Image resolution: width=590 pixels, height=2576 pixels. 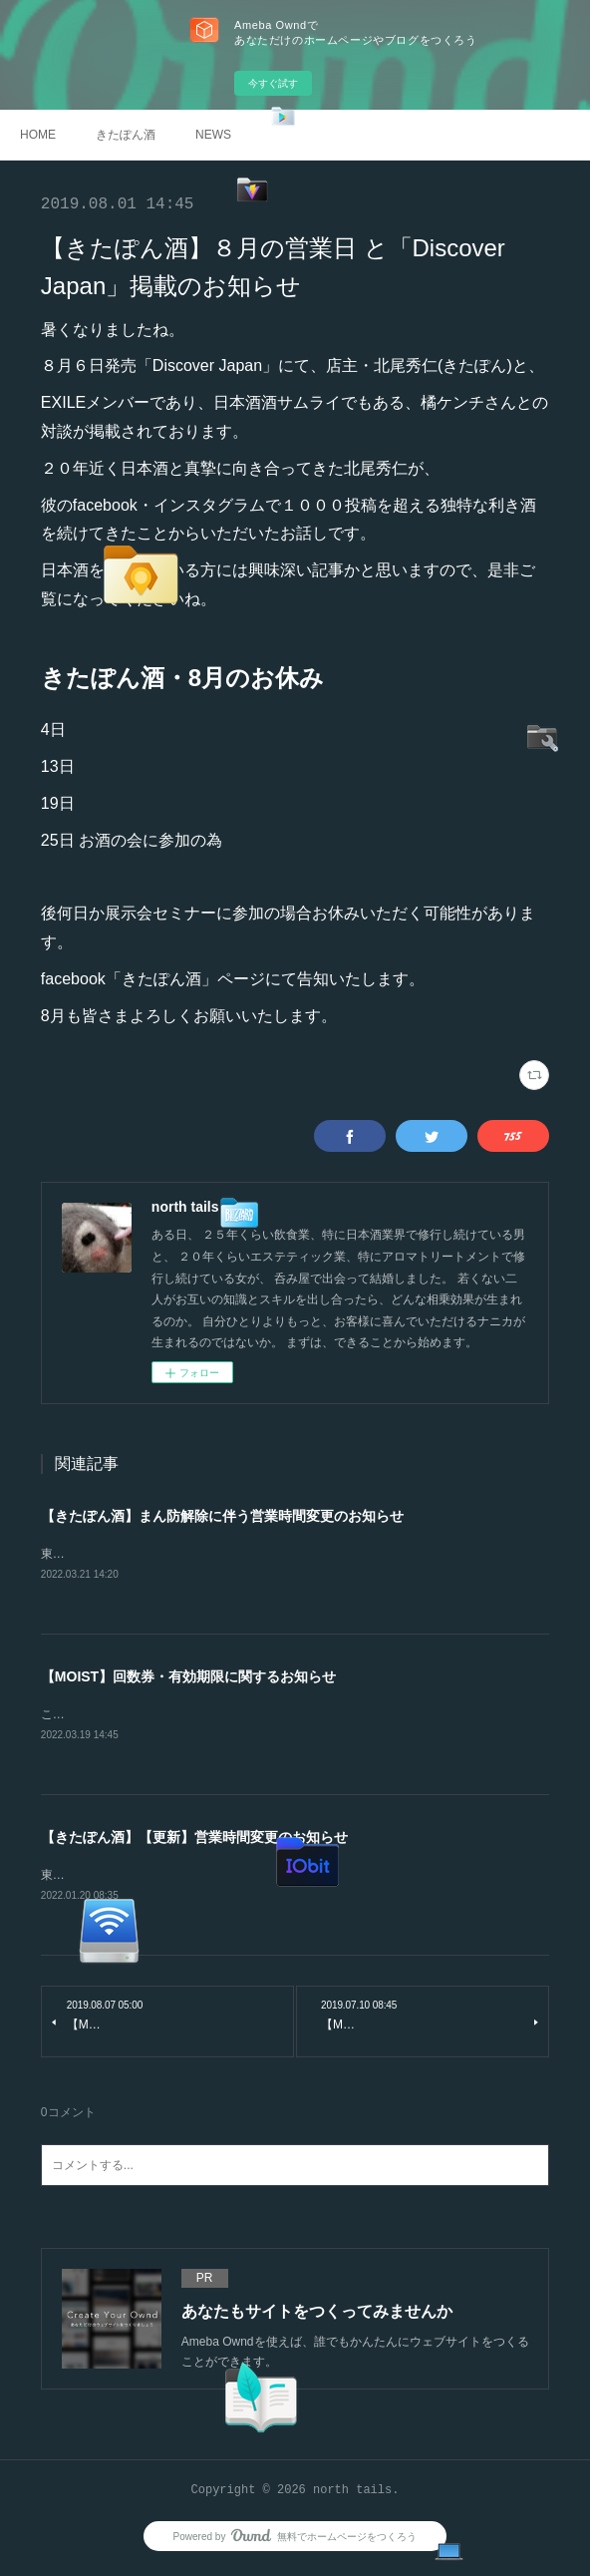 What do you see at coordinates (141, 576) in the screenshot?
I see `open microsoft dynamics 365 field service folder` at bounding box center [141, 576].